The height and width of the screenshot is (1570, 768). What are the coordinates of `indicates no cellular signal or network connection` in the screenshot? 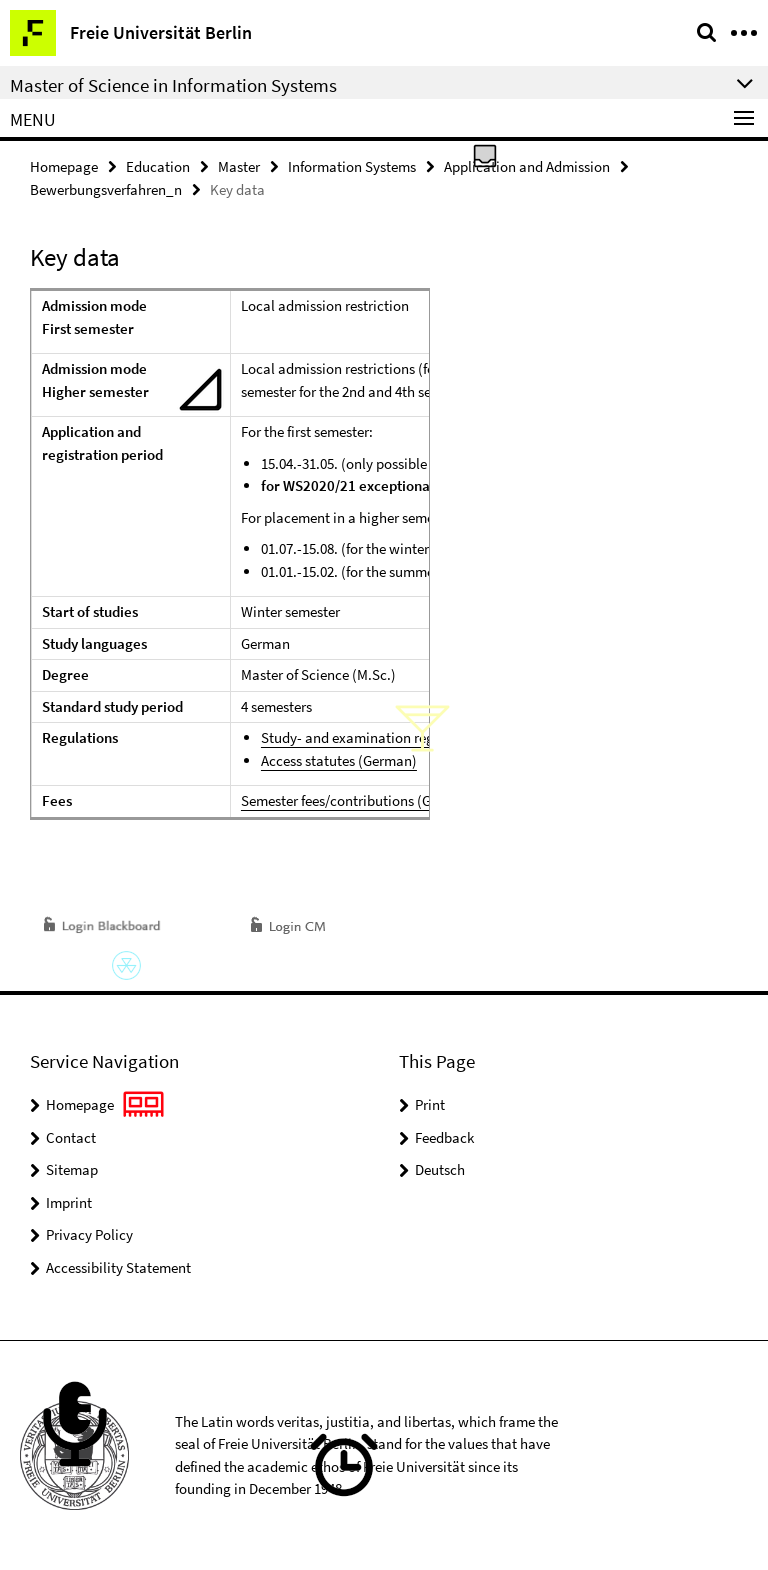 It's located at (199, 388).